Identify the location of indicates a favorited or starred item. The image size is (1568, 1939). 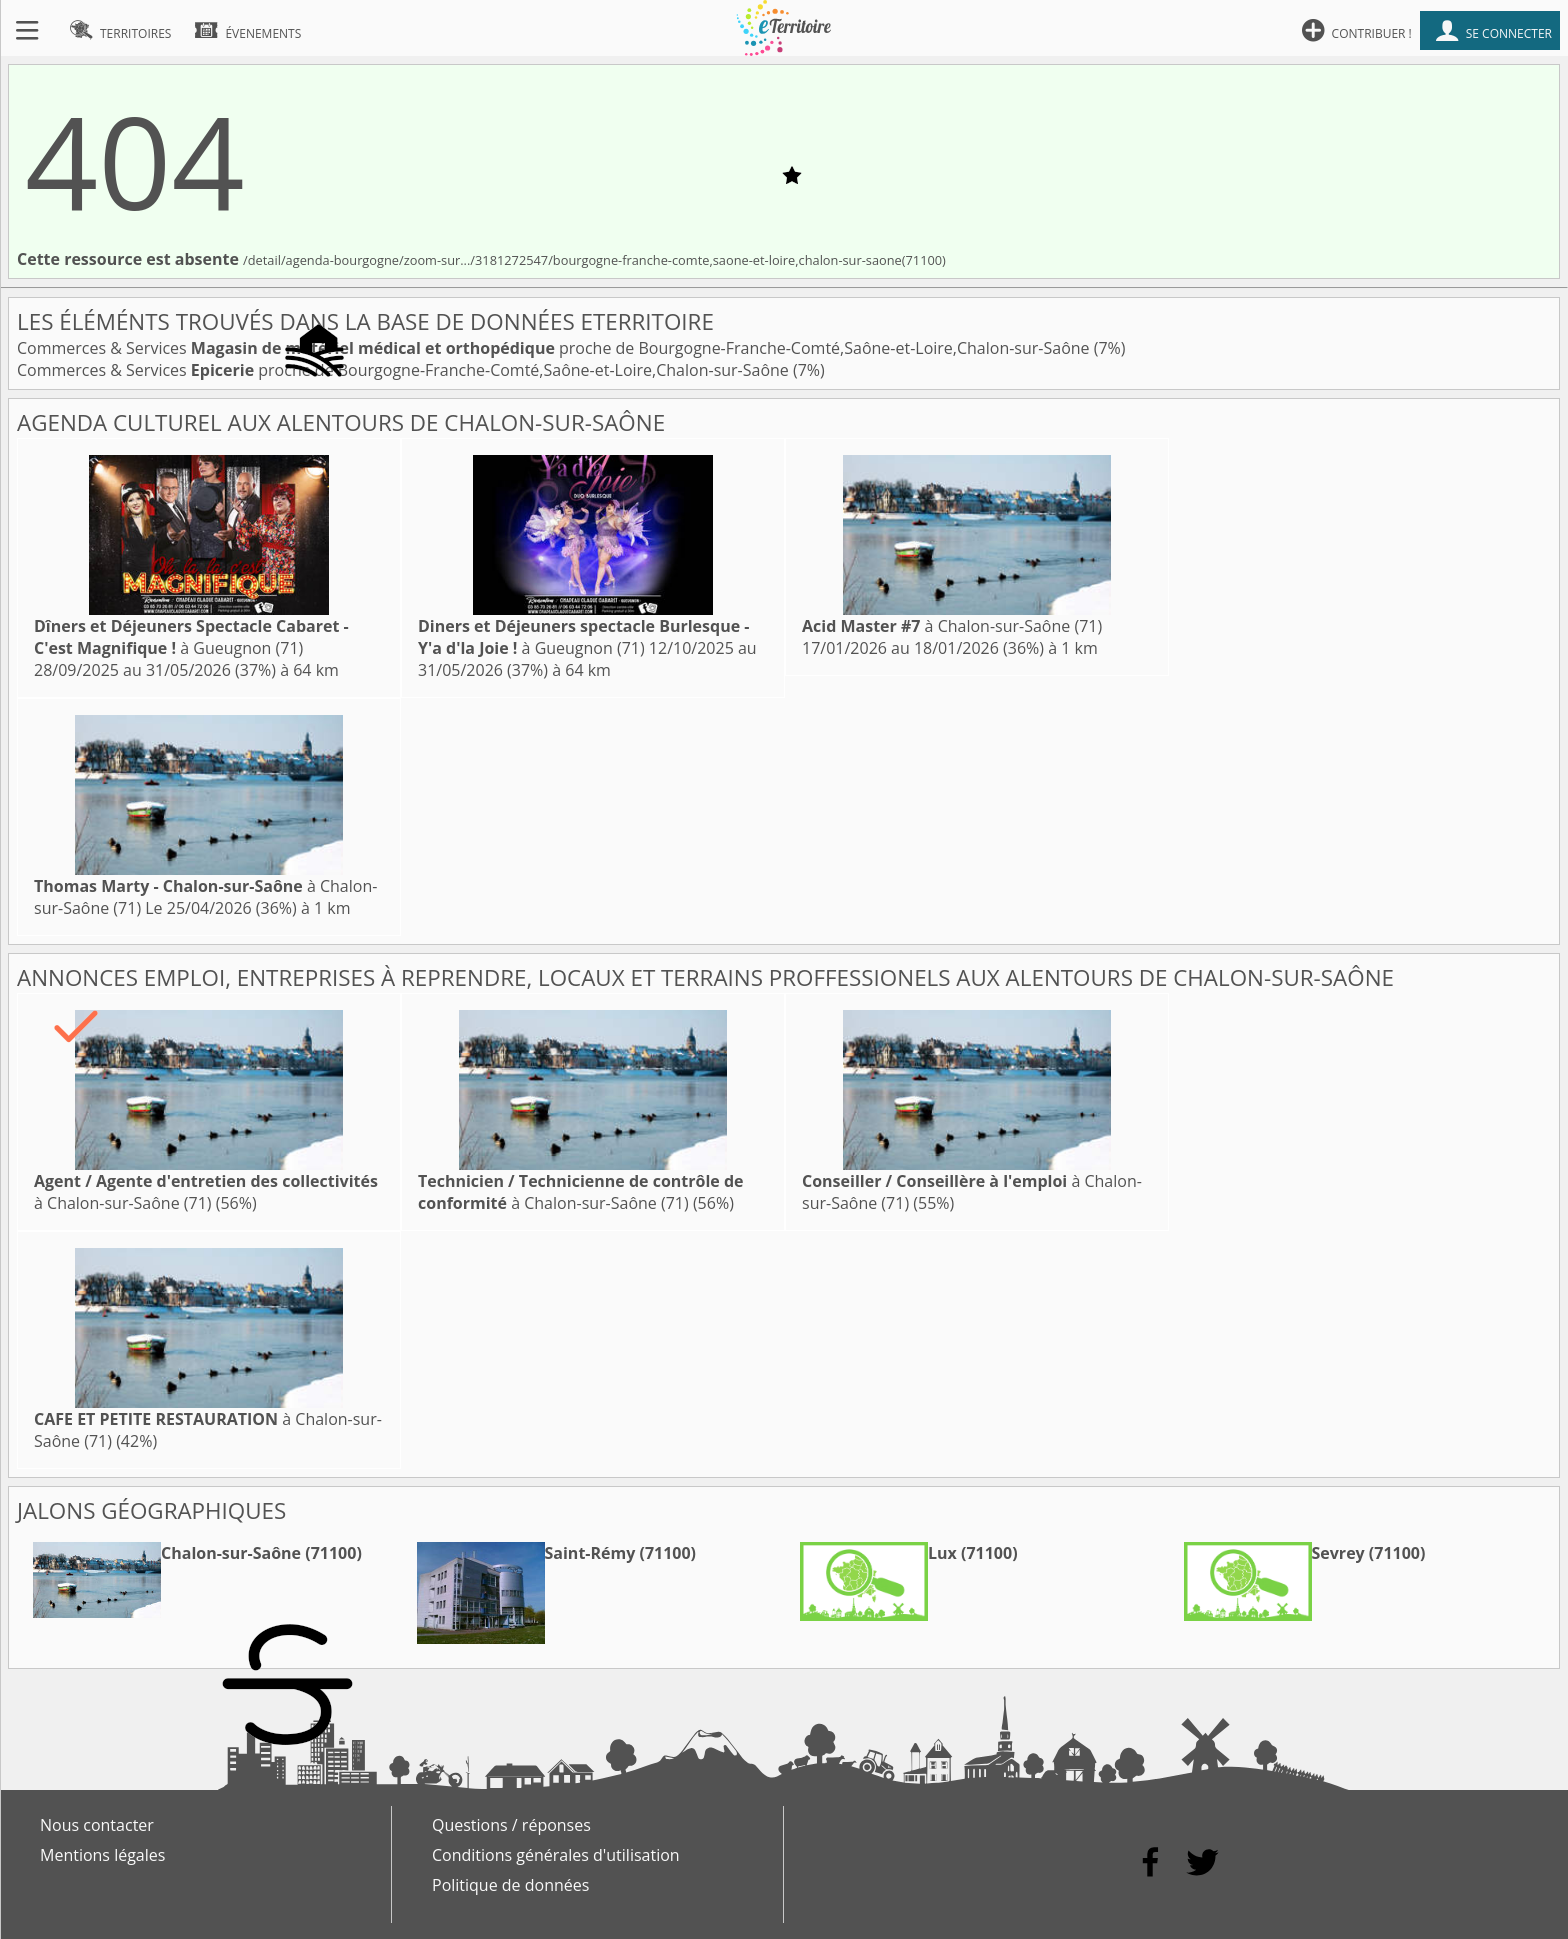
(792, 176).